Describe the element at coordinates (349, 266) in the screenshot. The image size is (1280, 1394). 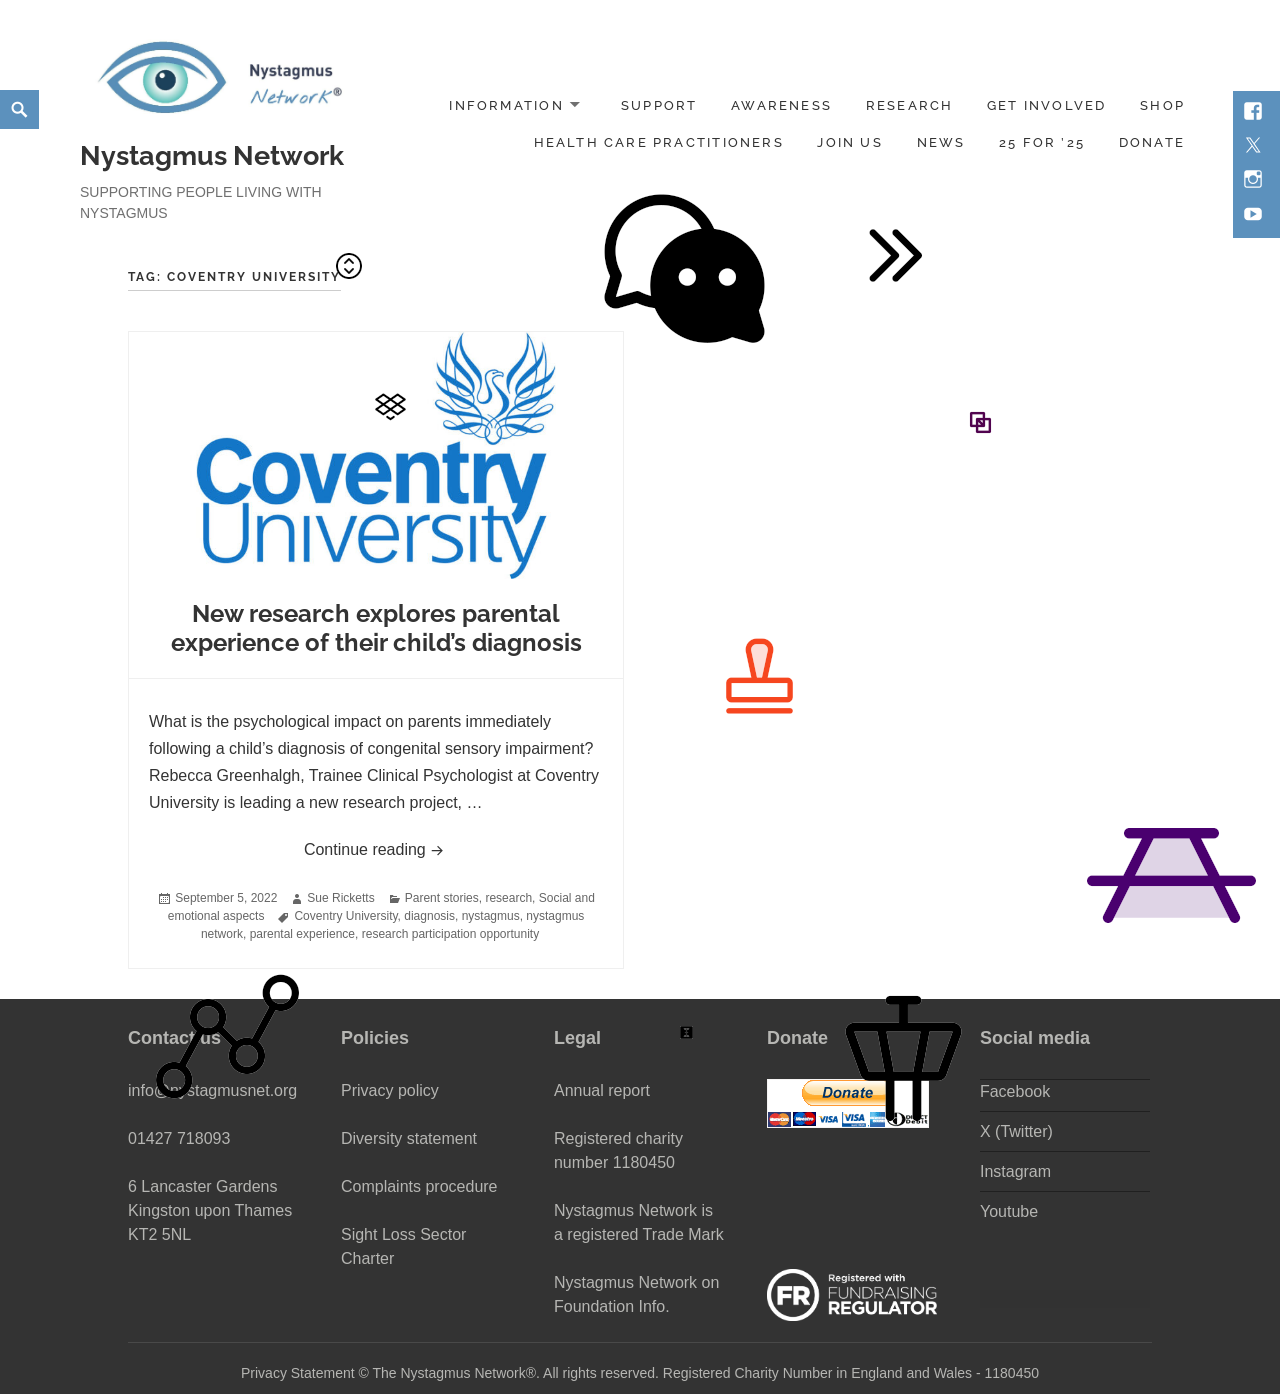
I see `expand or collapse a section` at that location.